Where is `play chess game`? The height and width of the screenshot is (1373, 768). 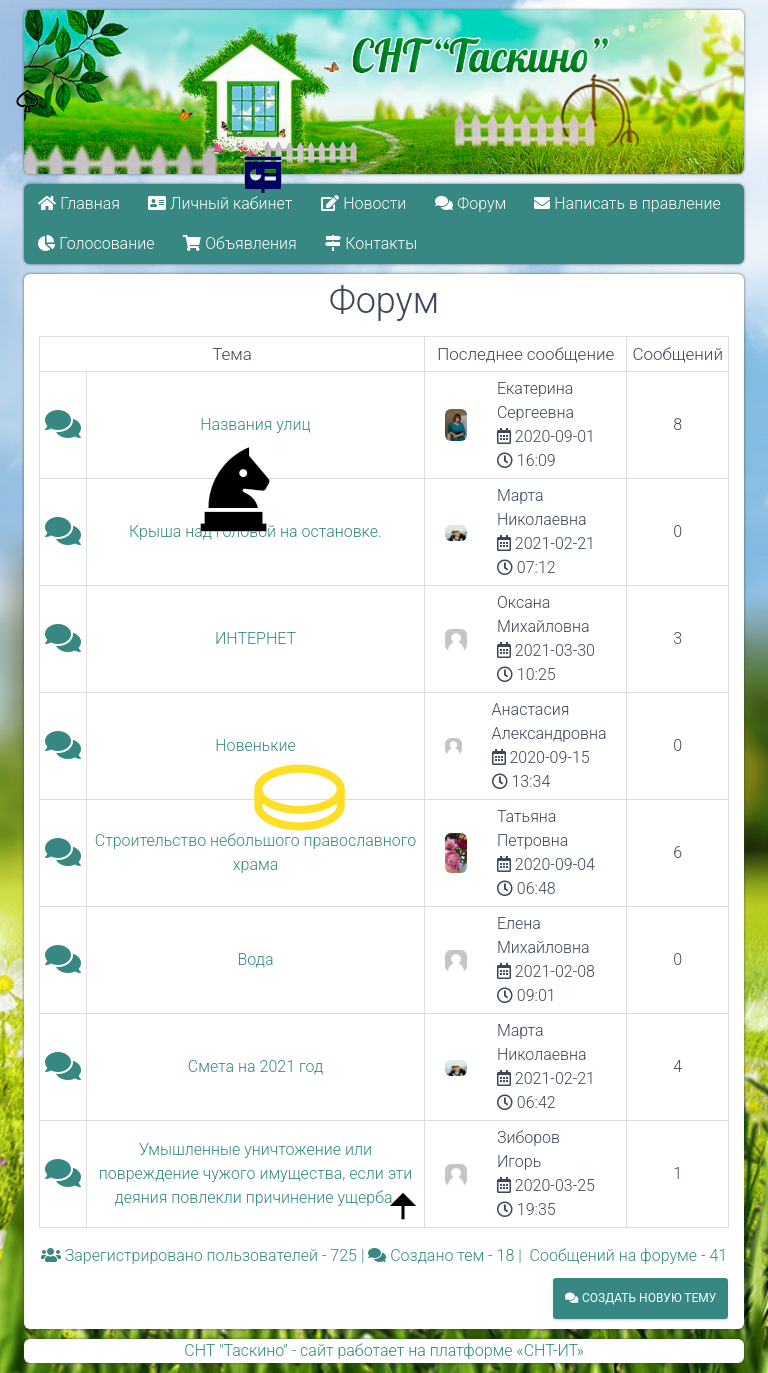 play chess game is located at coordinates (235, 492).